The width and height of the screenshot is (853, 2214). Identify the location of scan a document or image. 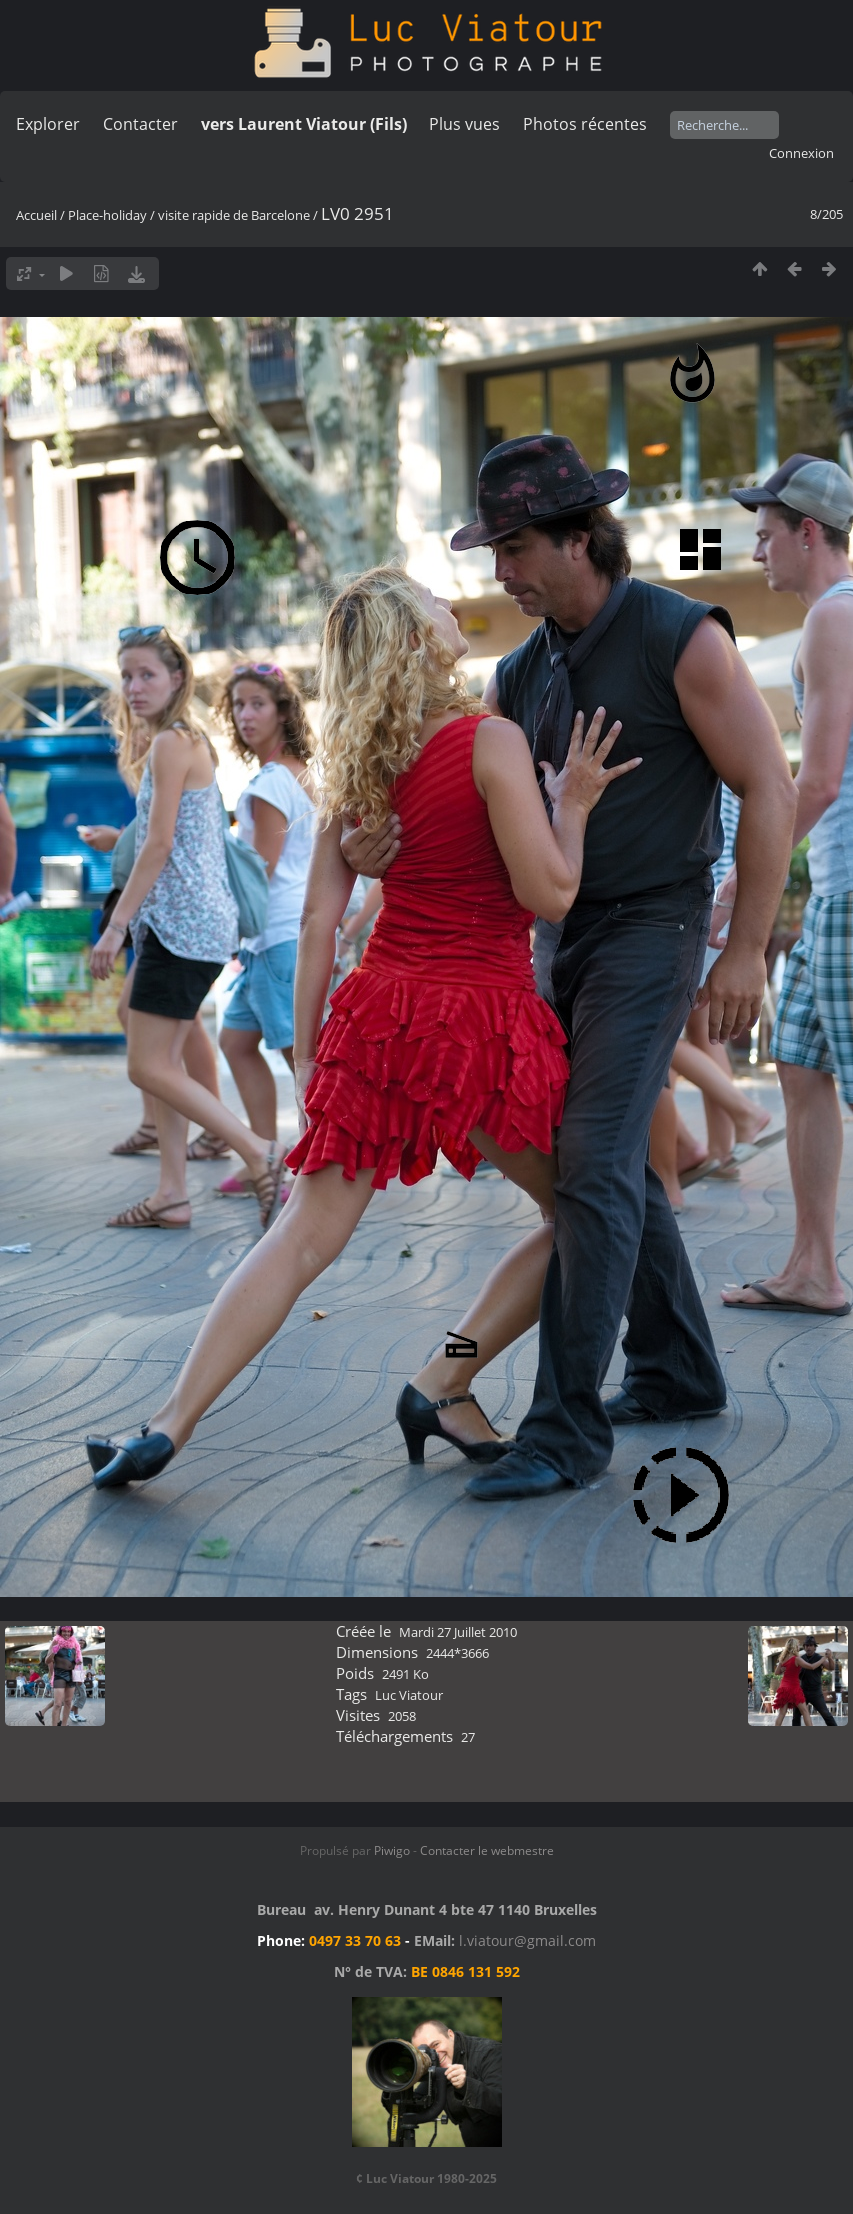
(461, 1343).